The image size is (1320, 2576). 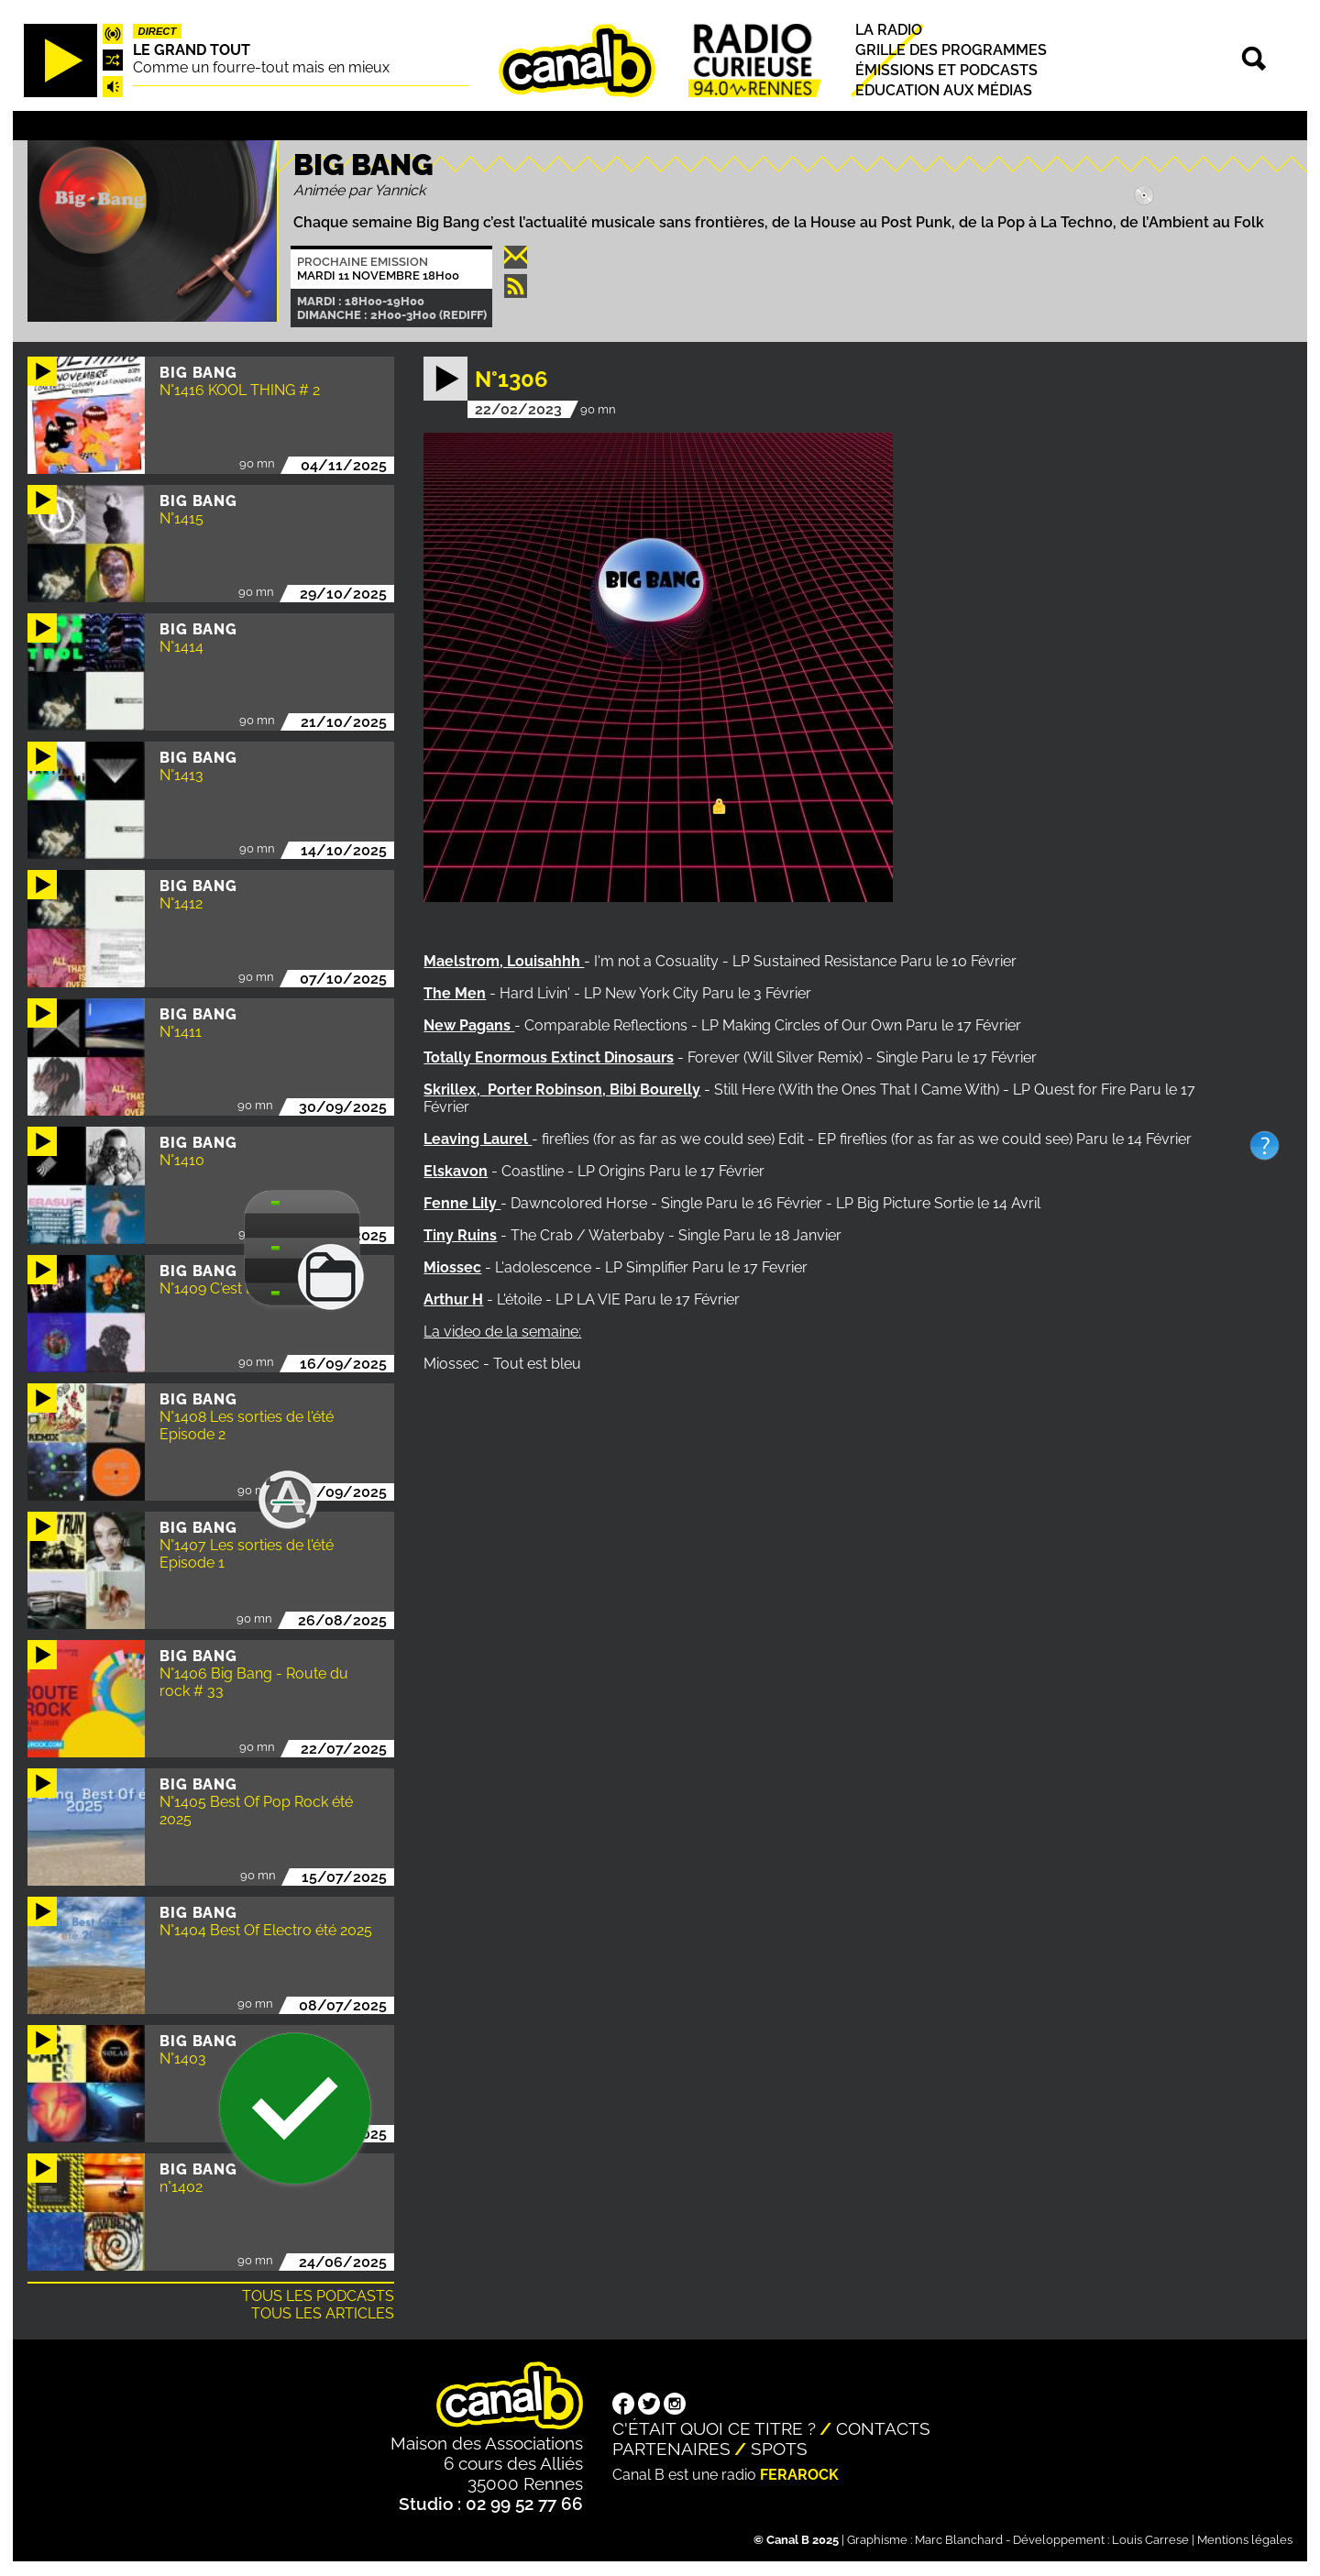 I want to click on open help documentation, so click(x=1264, y=1145).